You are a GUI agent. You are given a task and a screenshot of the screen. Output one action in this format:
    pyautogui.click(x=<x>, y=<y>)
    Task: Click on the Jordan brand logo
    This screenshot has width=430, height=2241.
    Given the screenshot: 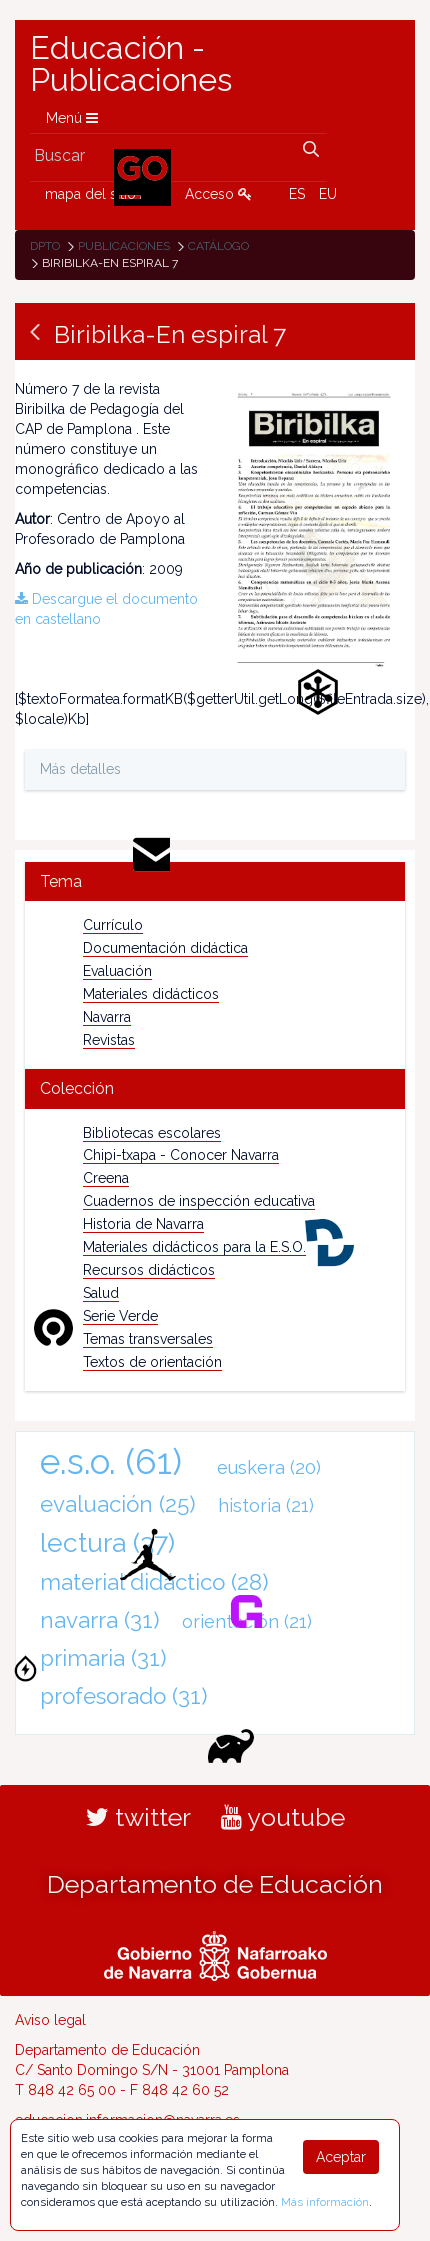 What is the action you would take?
    pyautogui.click(x=148, y=1555)
    